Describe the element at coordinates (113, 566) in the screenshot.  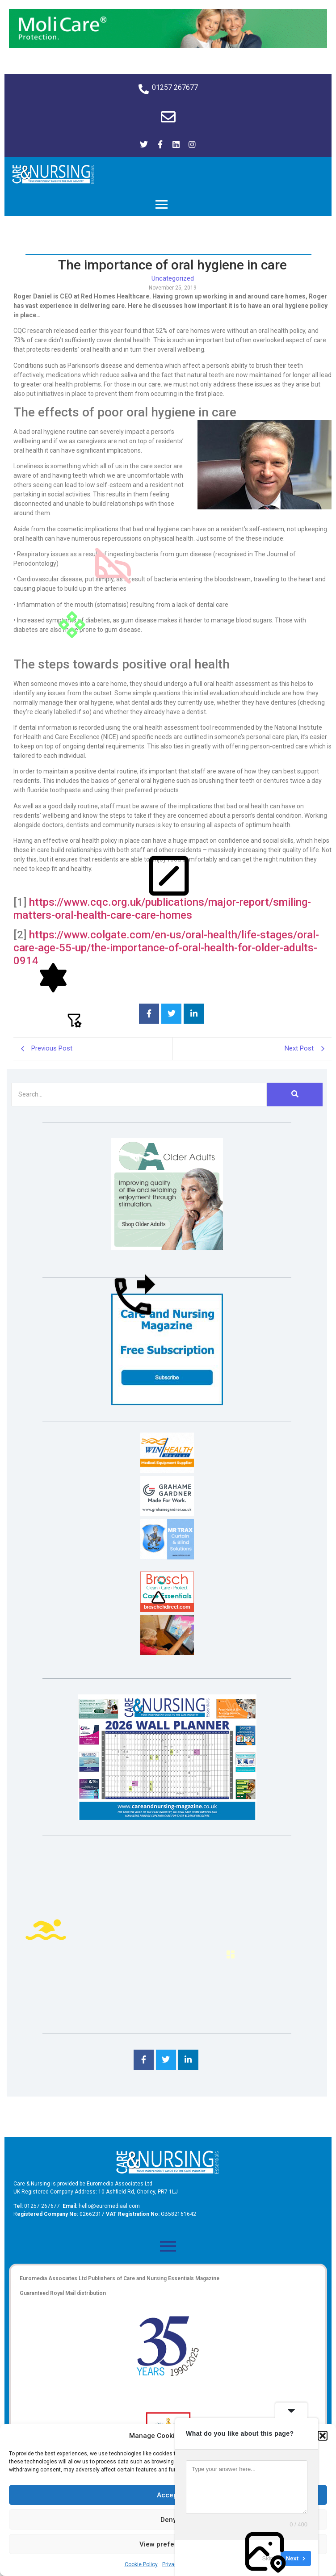
I see `remove footwear required` at that location.